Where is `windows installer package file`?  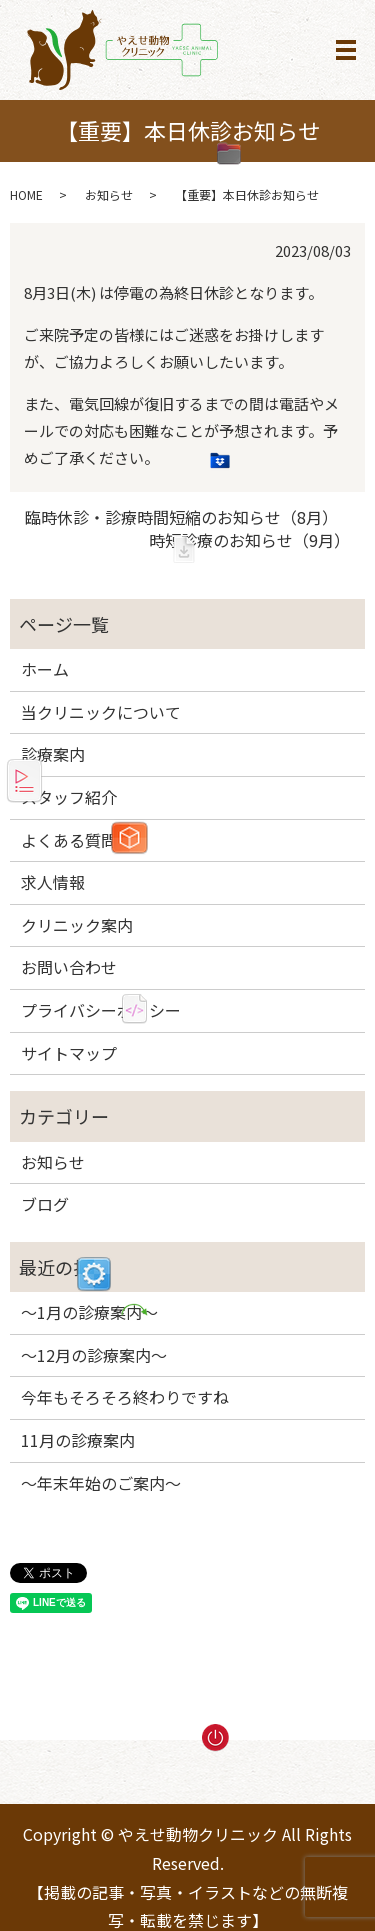
windows installer package file is located at coordinates (94, 1274).